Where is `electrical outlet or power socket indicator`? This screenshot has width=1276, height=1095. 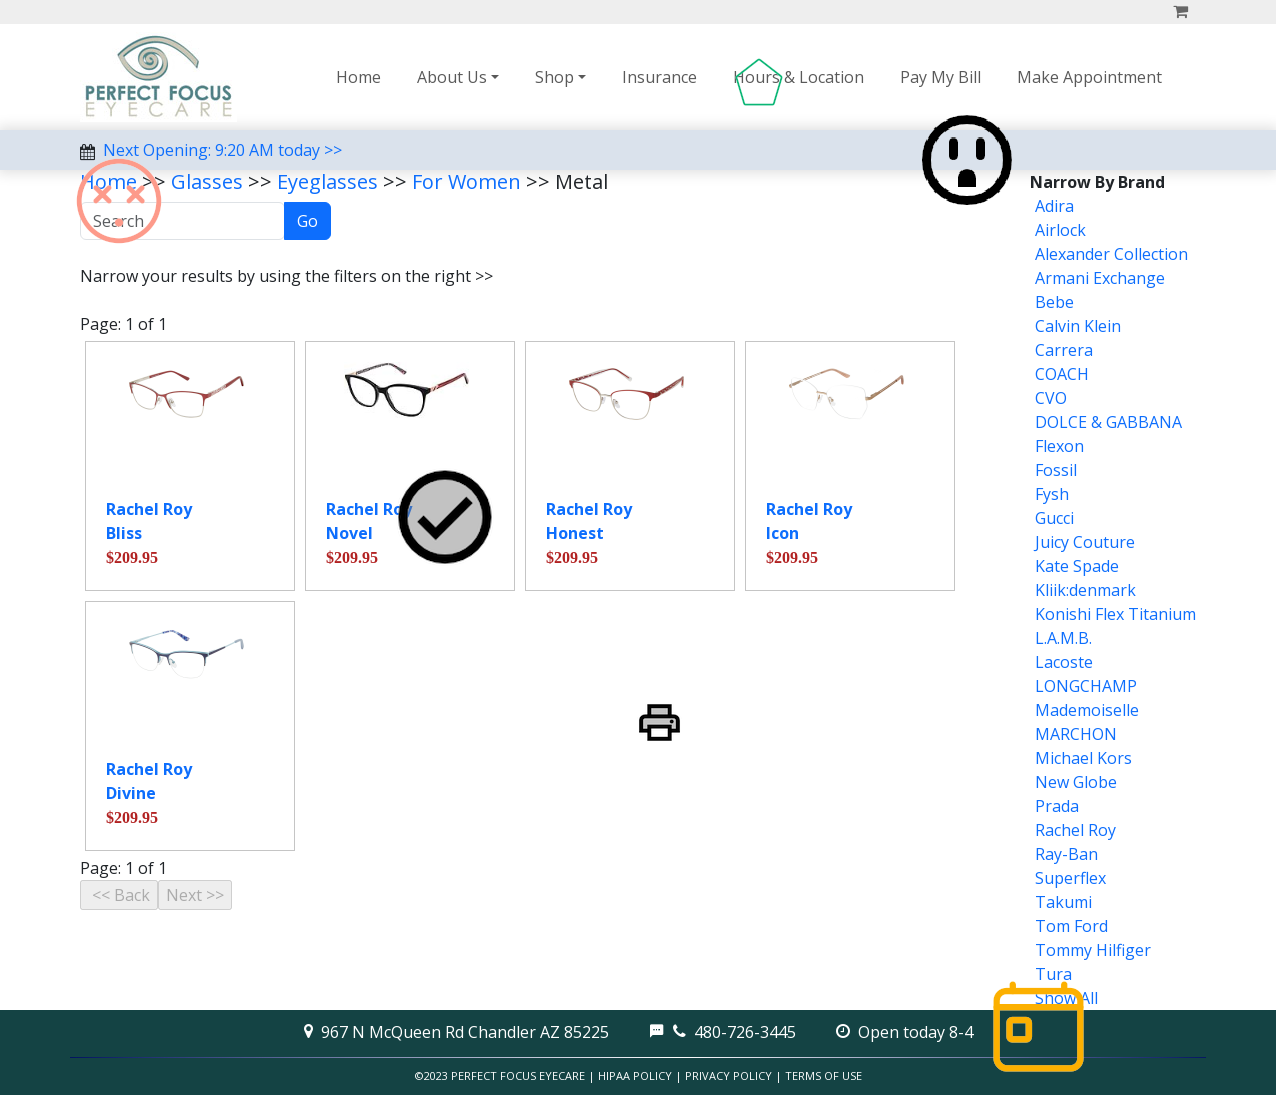 electrical outlet or power socket indicator is located at coordinates (967, 160).